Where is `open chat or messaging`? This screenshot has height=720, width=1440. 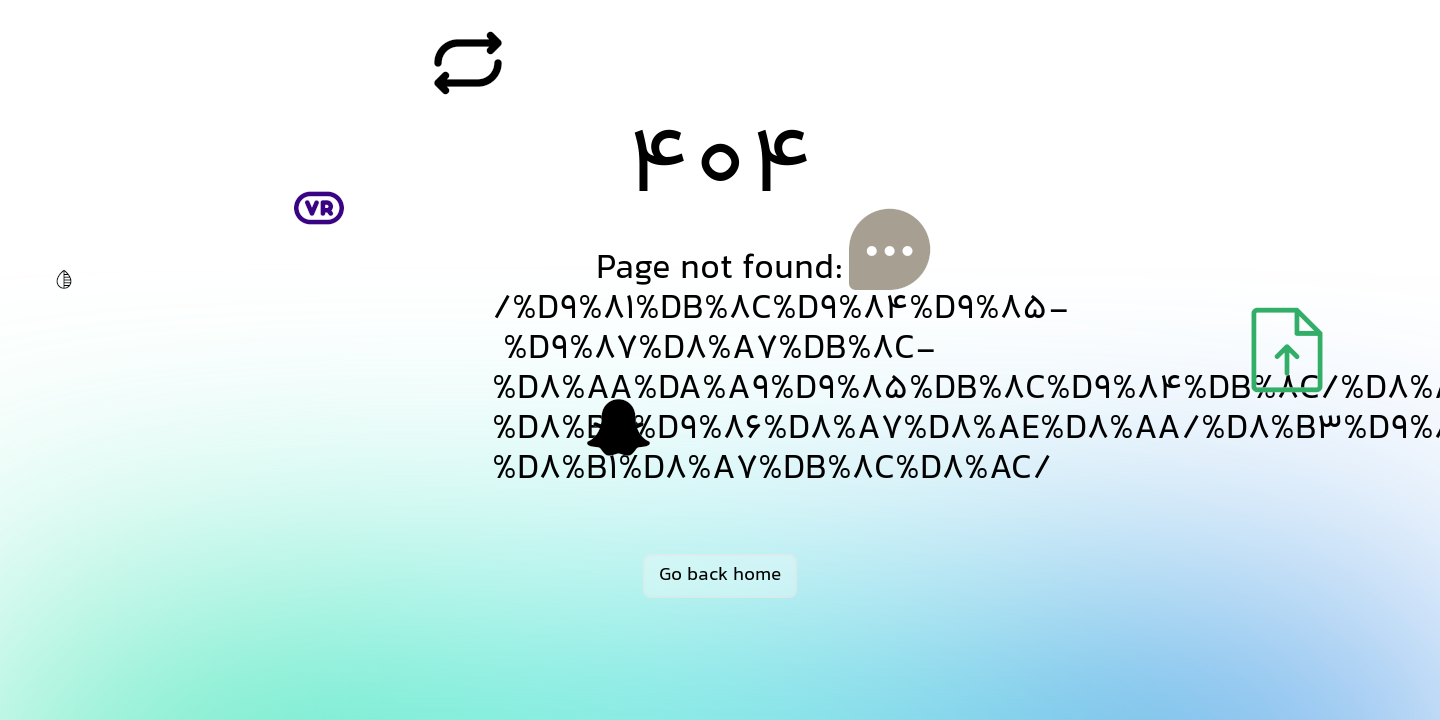
open chat or messaging is located at coordinates (888, 251).